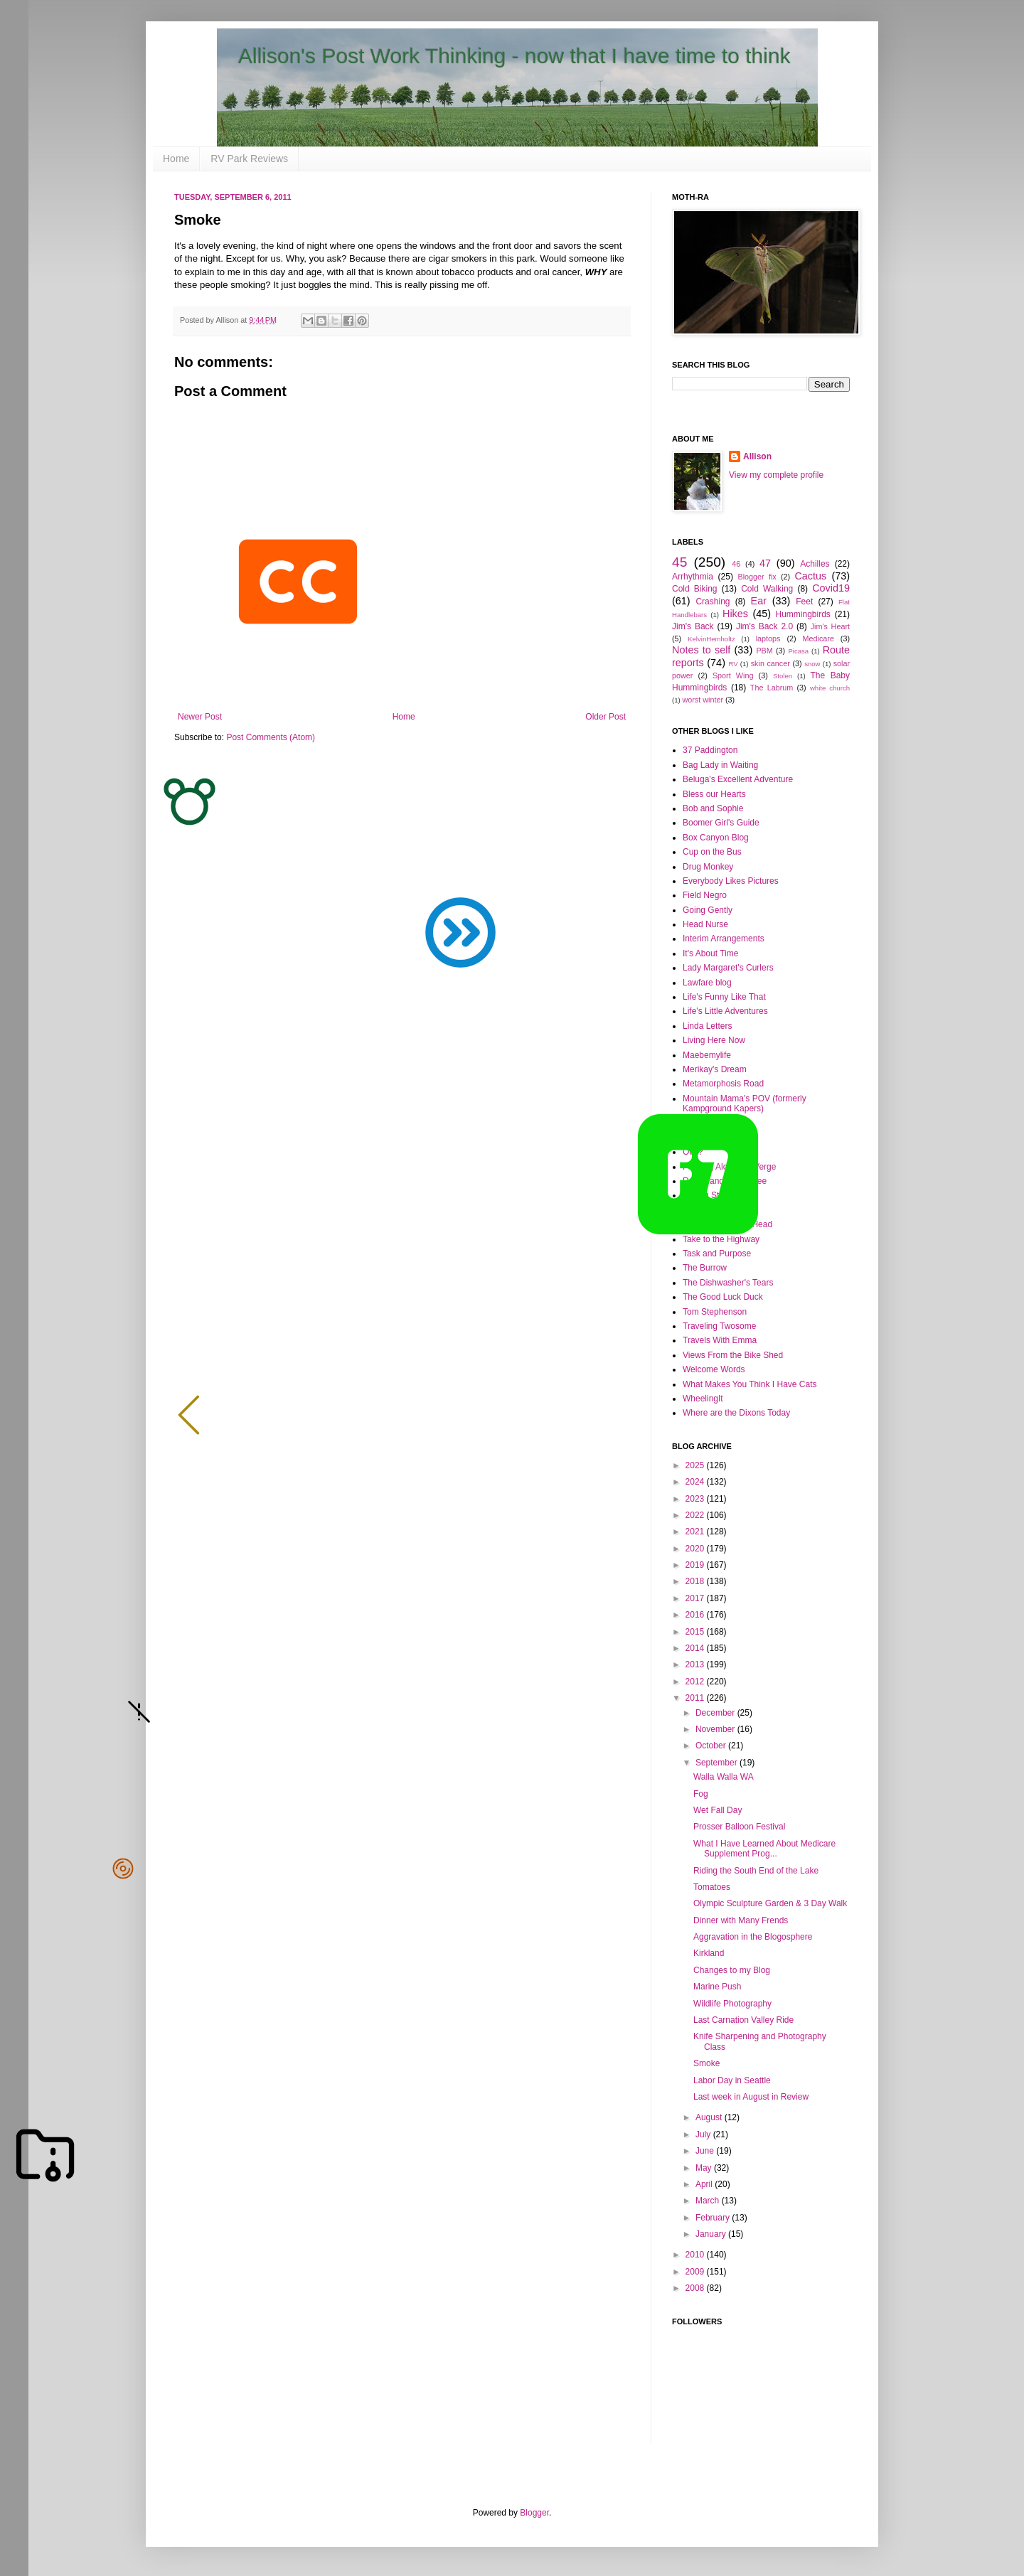 The image size is (1024, 2576). I want to click on access disney-related content or apps, so click(189, 801).